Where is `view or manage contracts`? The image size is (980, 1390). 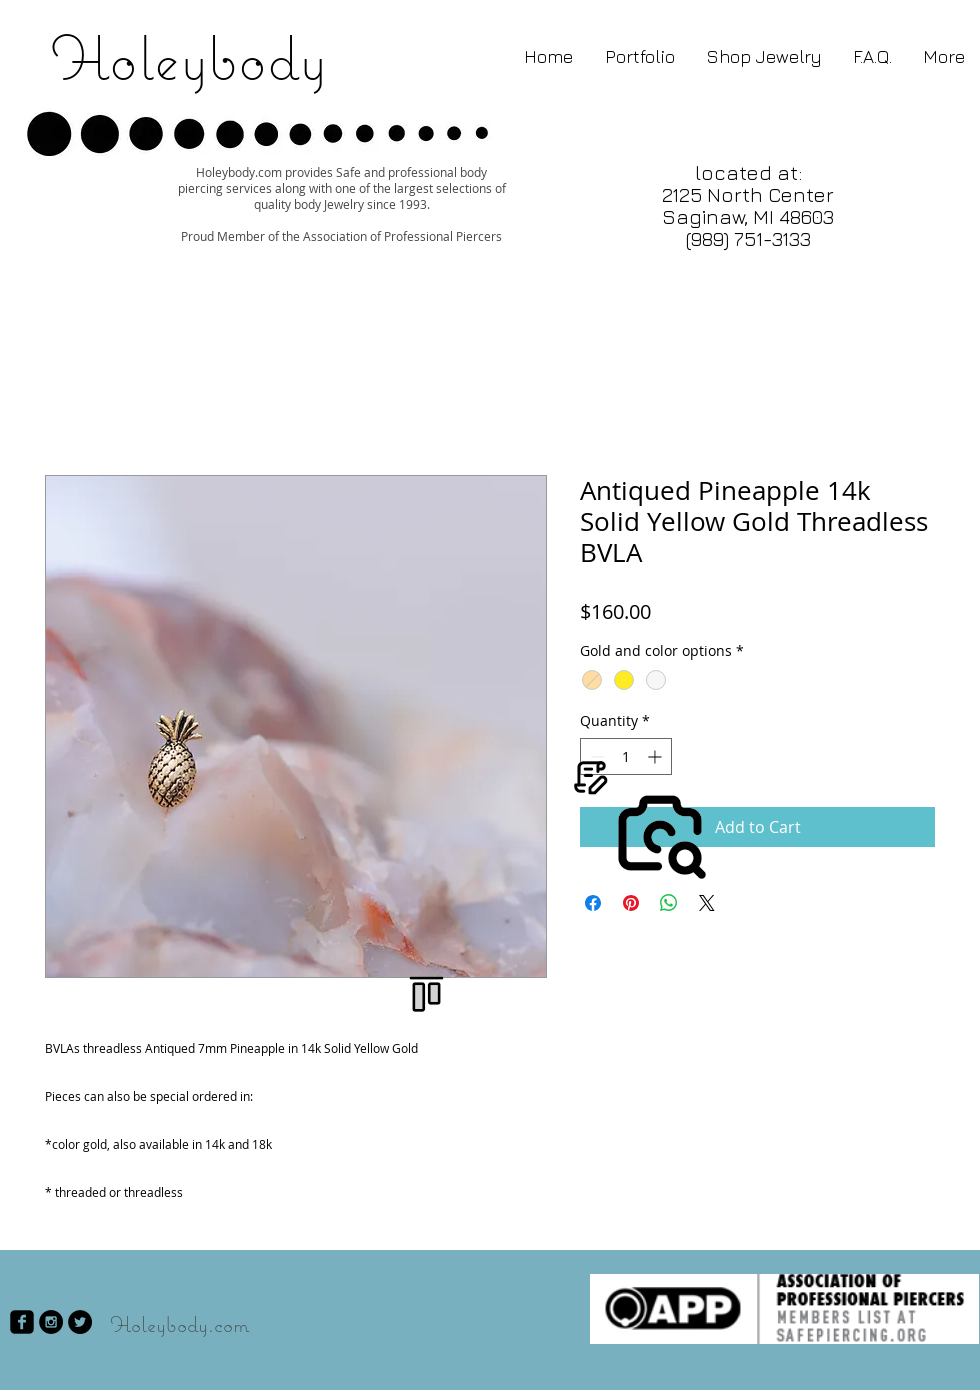
view or manage contracts is located at coordinates (590, 777).